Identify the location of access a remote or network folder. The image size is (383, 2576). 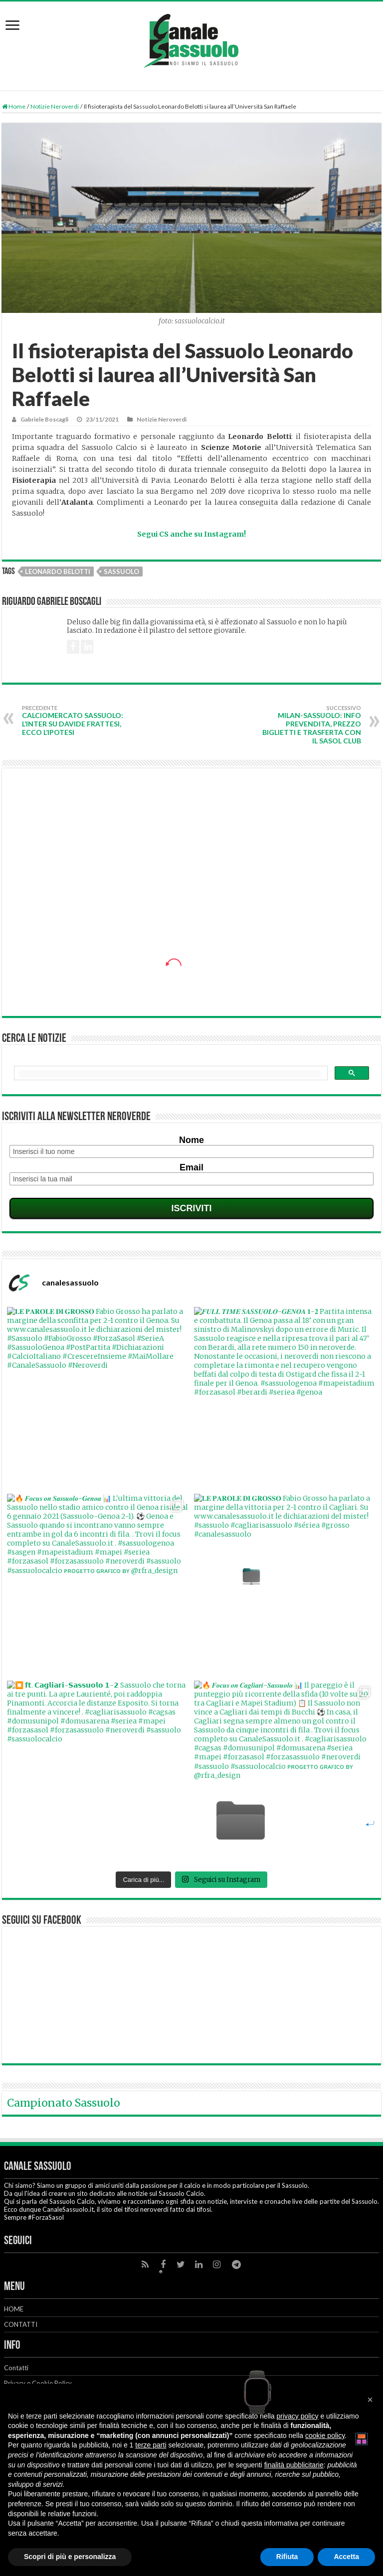
(251, 1576).